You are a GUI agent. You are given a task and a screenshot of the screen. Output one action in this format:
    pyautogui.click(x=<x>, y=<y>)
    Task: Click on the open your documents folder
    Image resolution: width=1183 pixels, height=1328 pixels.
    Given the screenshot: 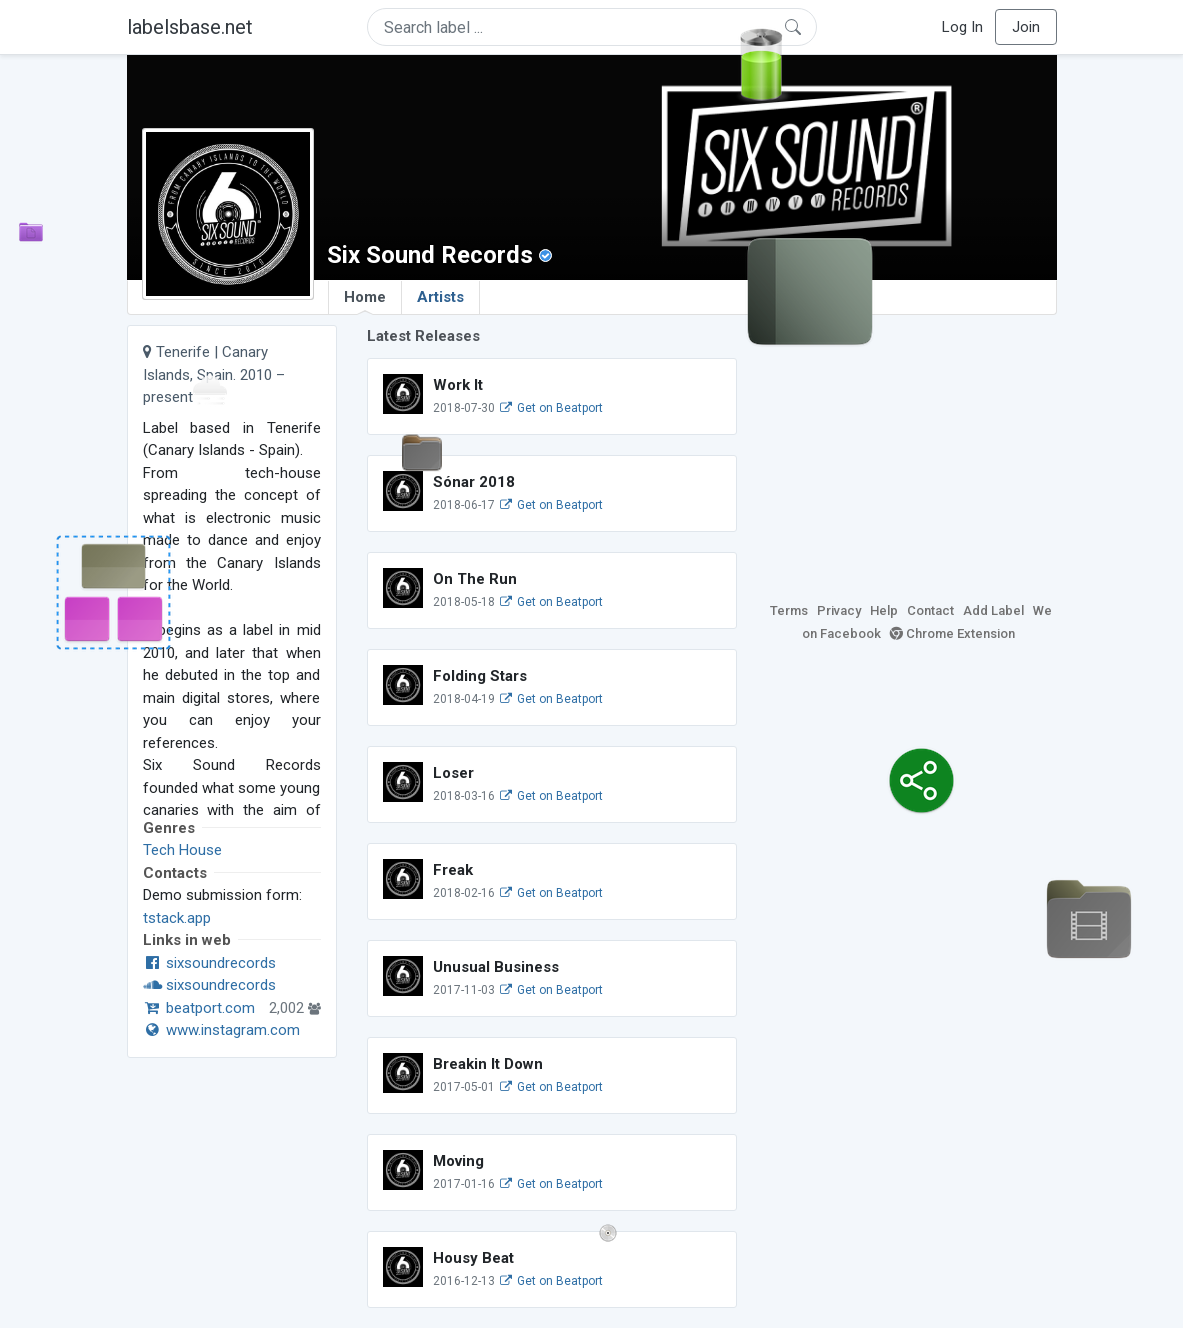 What is the action you would take?
    pyautogui.click(x=31, y=232)
    